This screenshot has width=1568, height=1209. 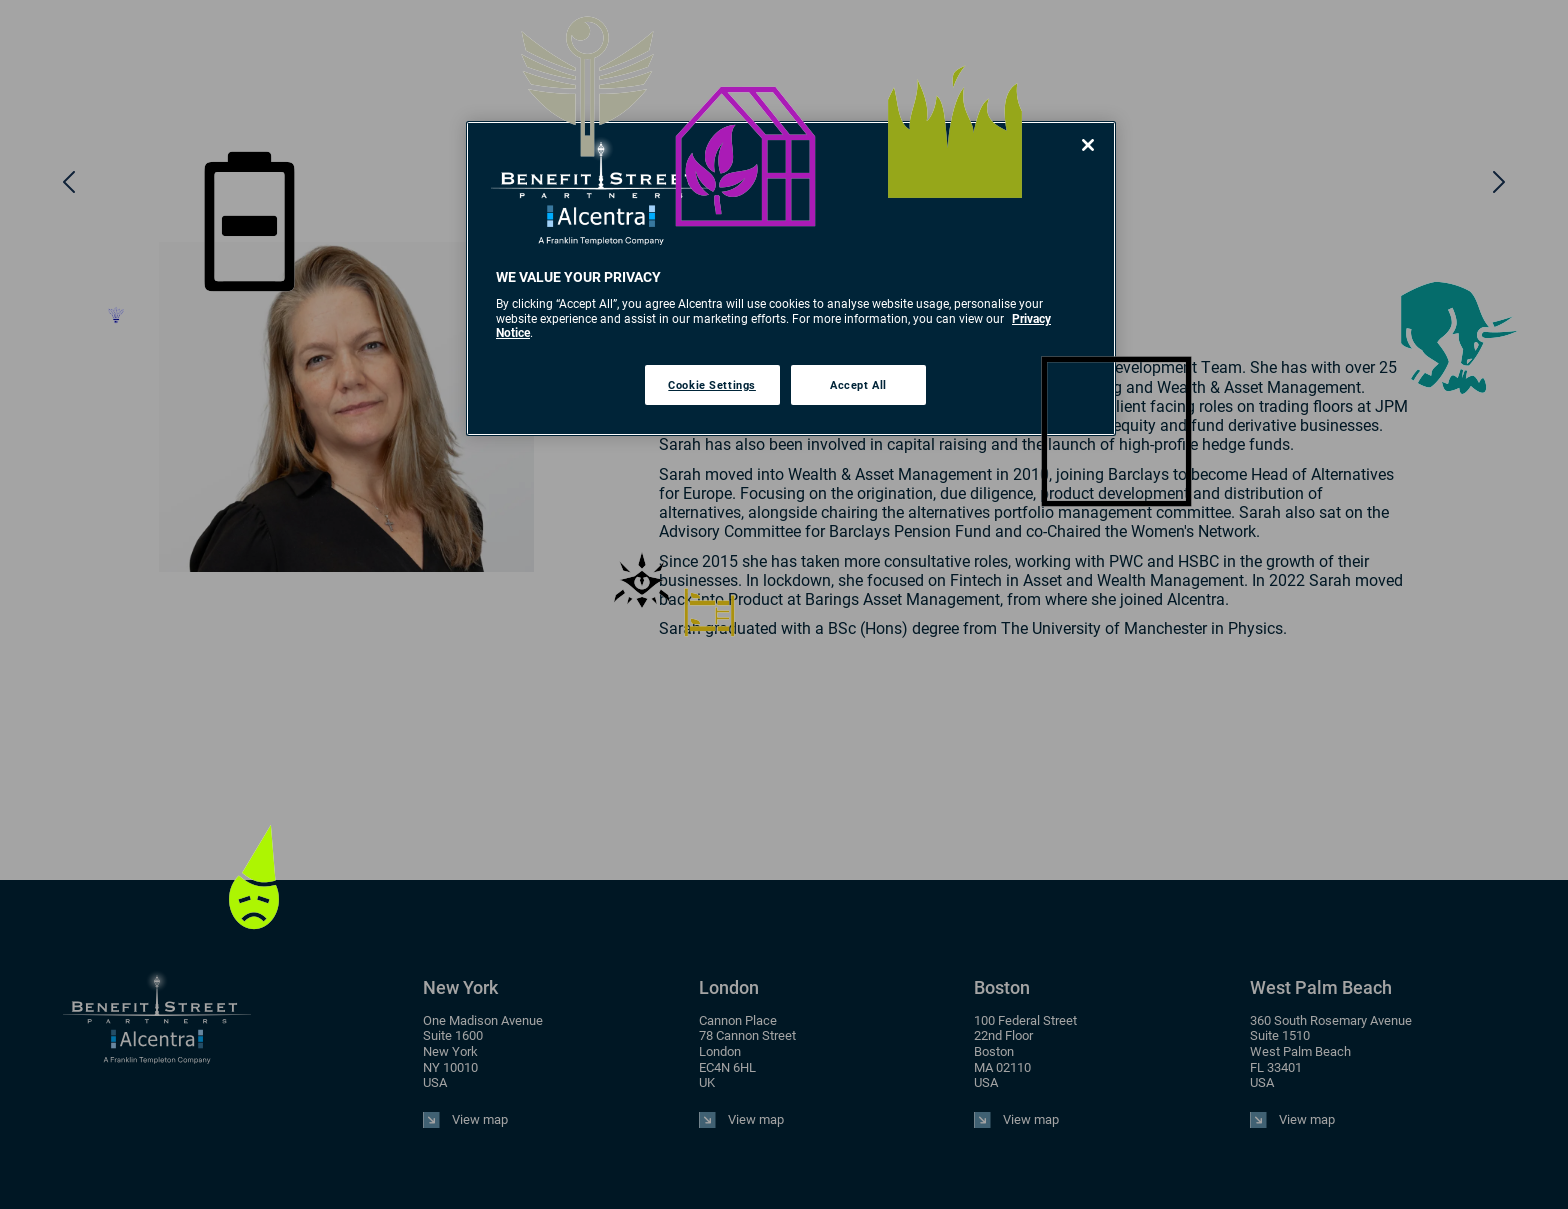 What do you see at coordinates (642, 580) in the screenshot?
I see `select warlock or sorcerer character class` at bounding box center [642, 580].